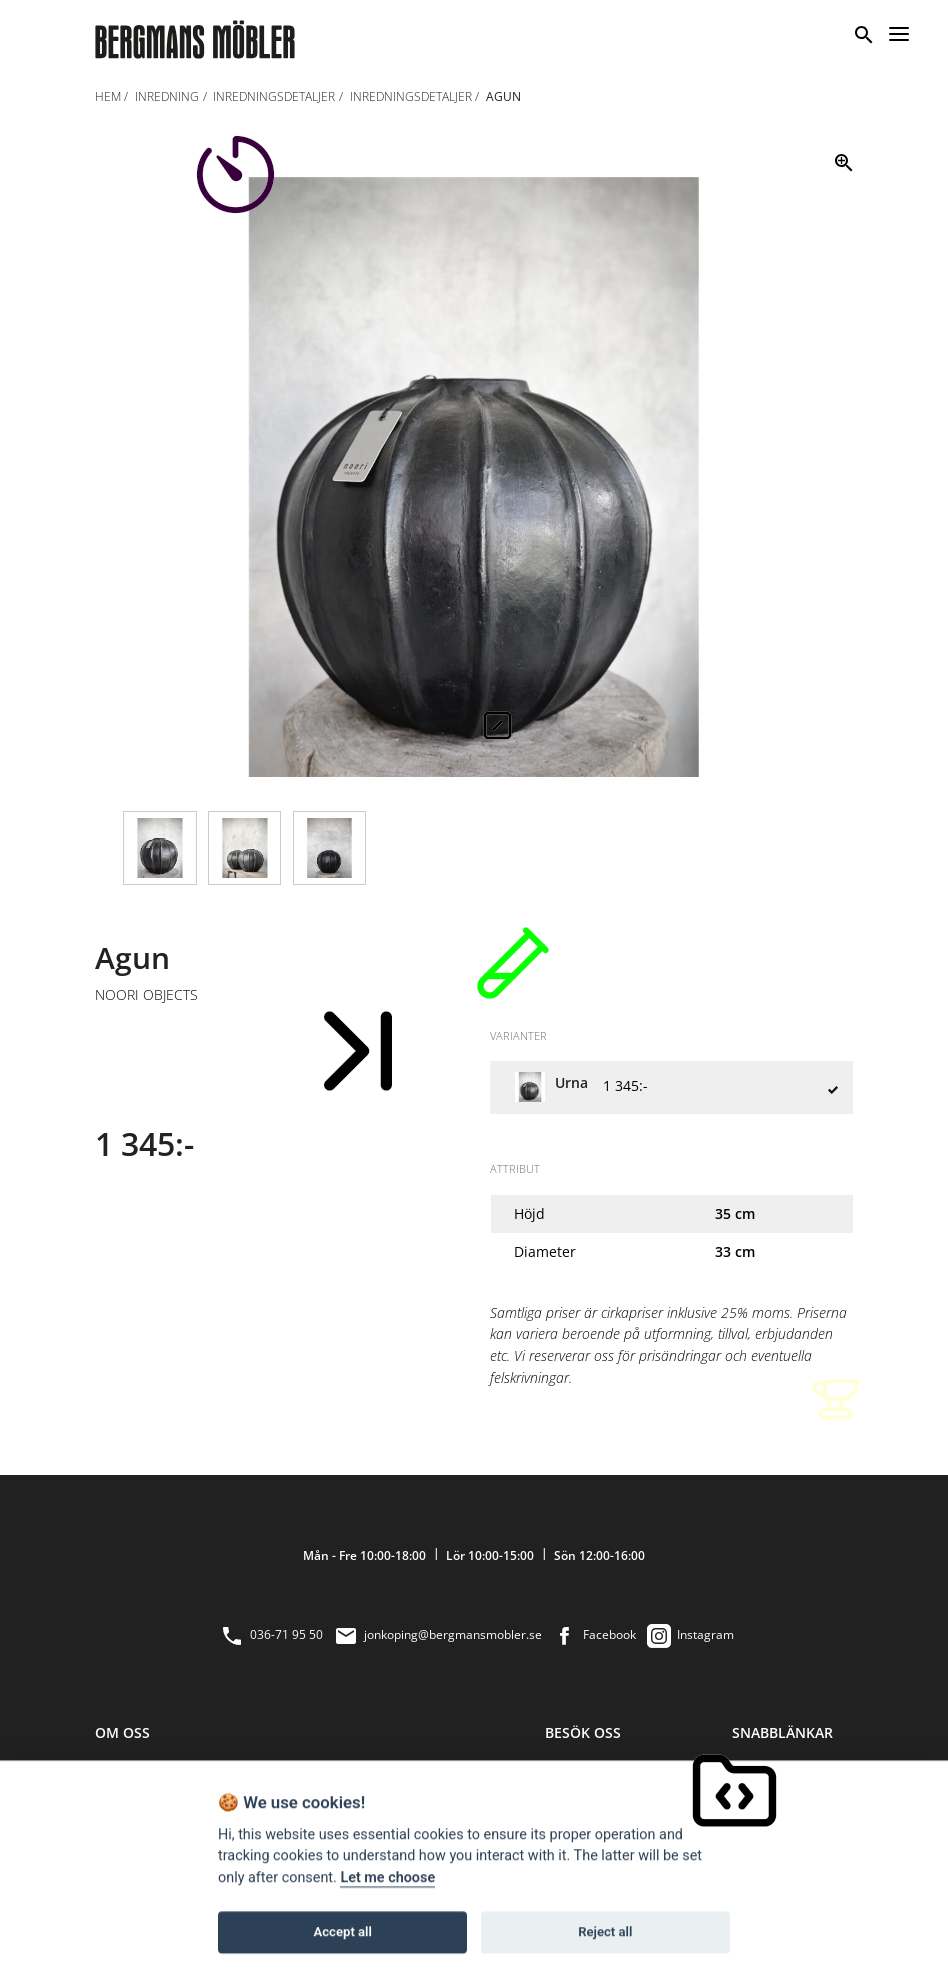  What do you see at coordinates (513, 963) in the screenshot?
I see `access lab or experimental features` at bounding box center [513, 963].